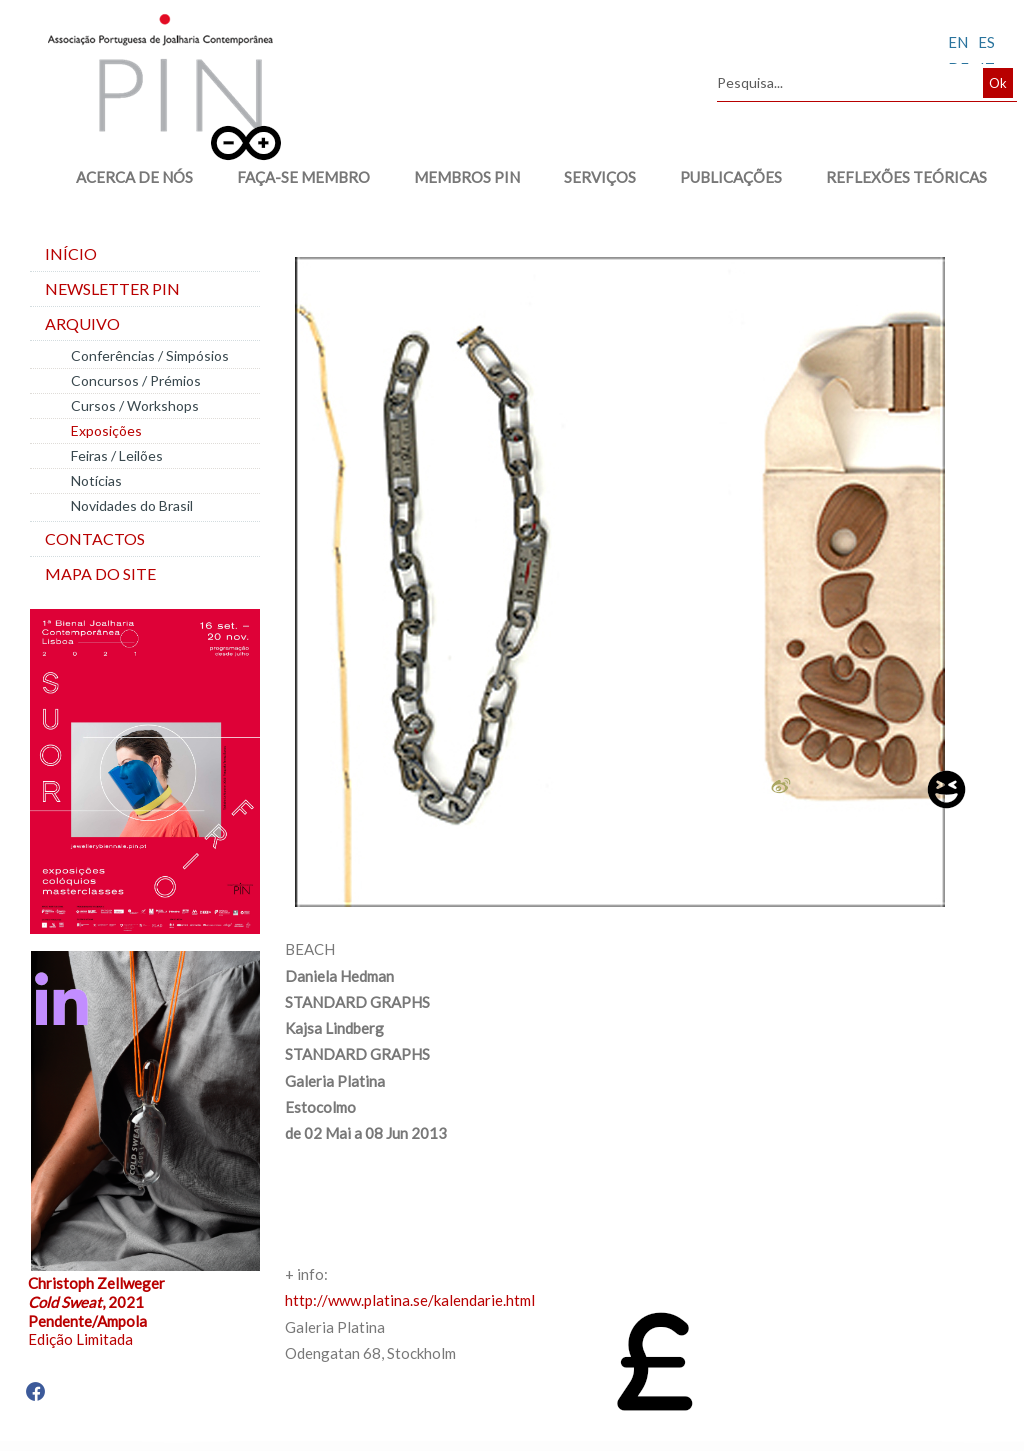  Describe the element at coordinates (246, 143) in the screenshot. I see `Arduino brand logo` at that location.